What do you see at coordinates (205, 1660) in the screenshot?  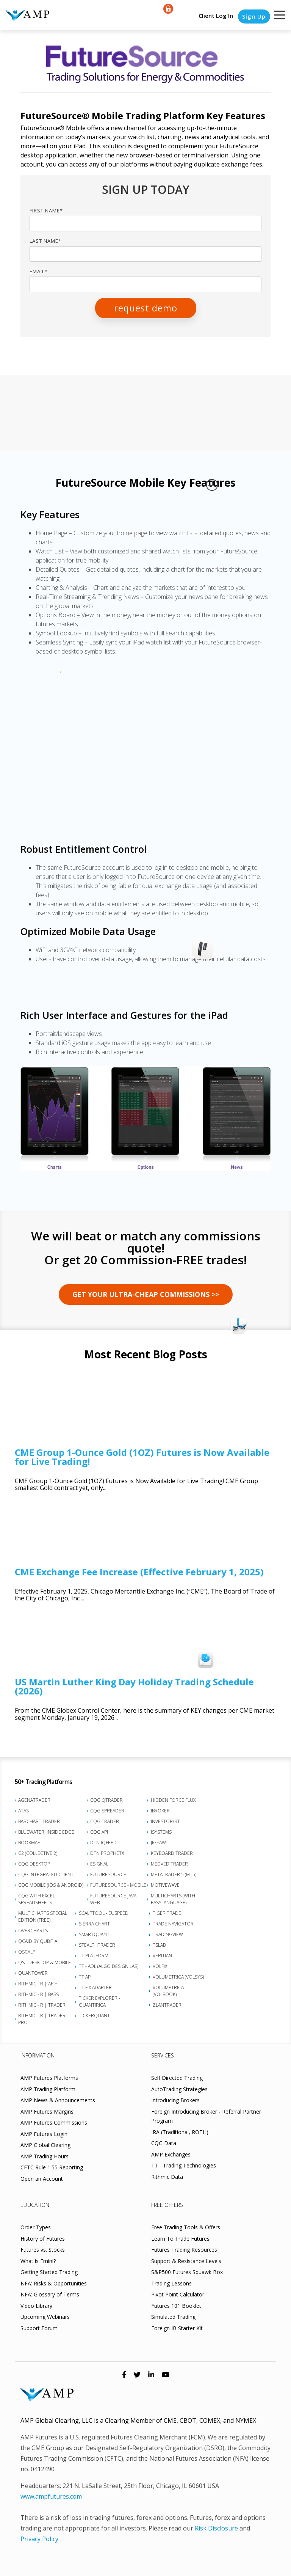 I see `open sieve mail filter editor` at bounding box center [205, 1660].